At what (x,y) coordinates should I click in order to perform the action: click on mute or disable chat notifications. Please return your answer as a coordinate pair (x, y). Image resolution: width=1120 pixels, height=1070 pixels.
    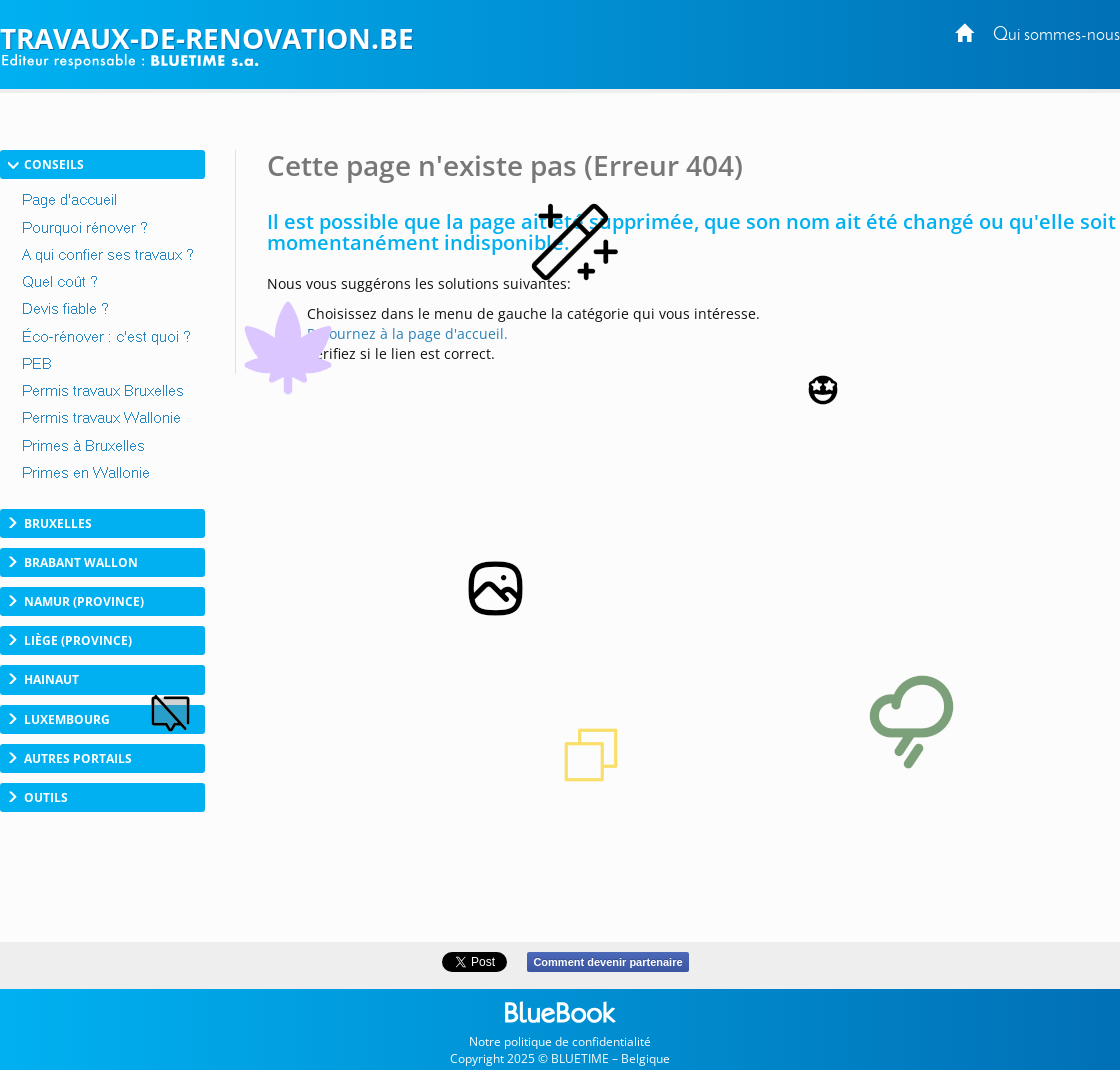
    Looking at the image, I should click on (170, 712).